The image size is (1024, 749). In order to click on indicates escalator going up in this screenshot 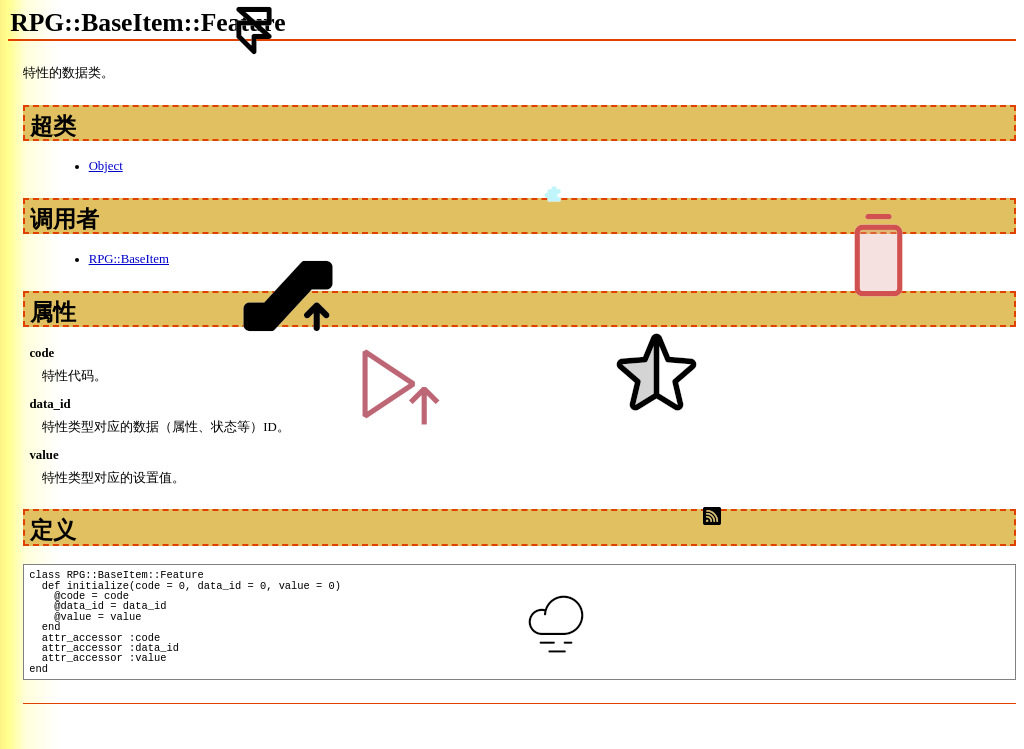, I will do `click(288, 296)`.